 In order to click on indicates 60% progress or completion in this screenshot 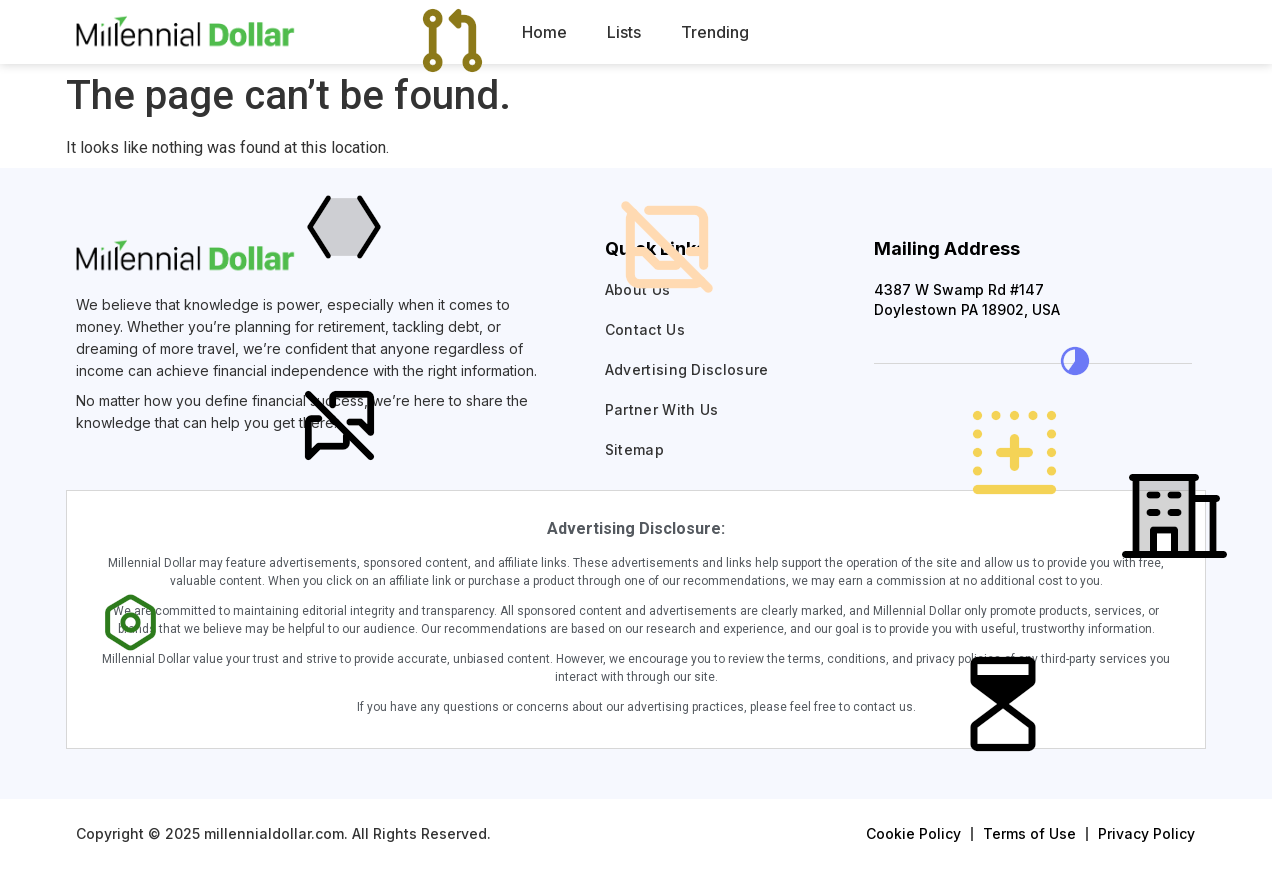, I will do `click(1075, 361)`.